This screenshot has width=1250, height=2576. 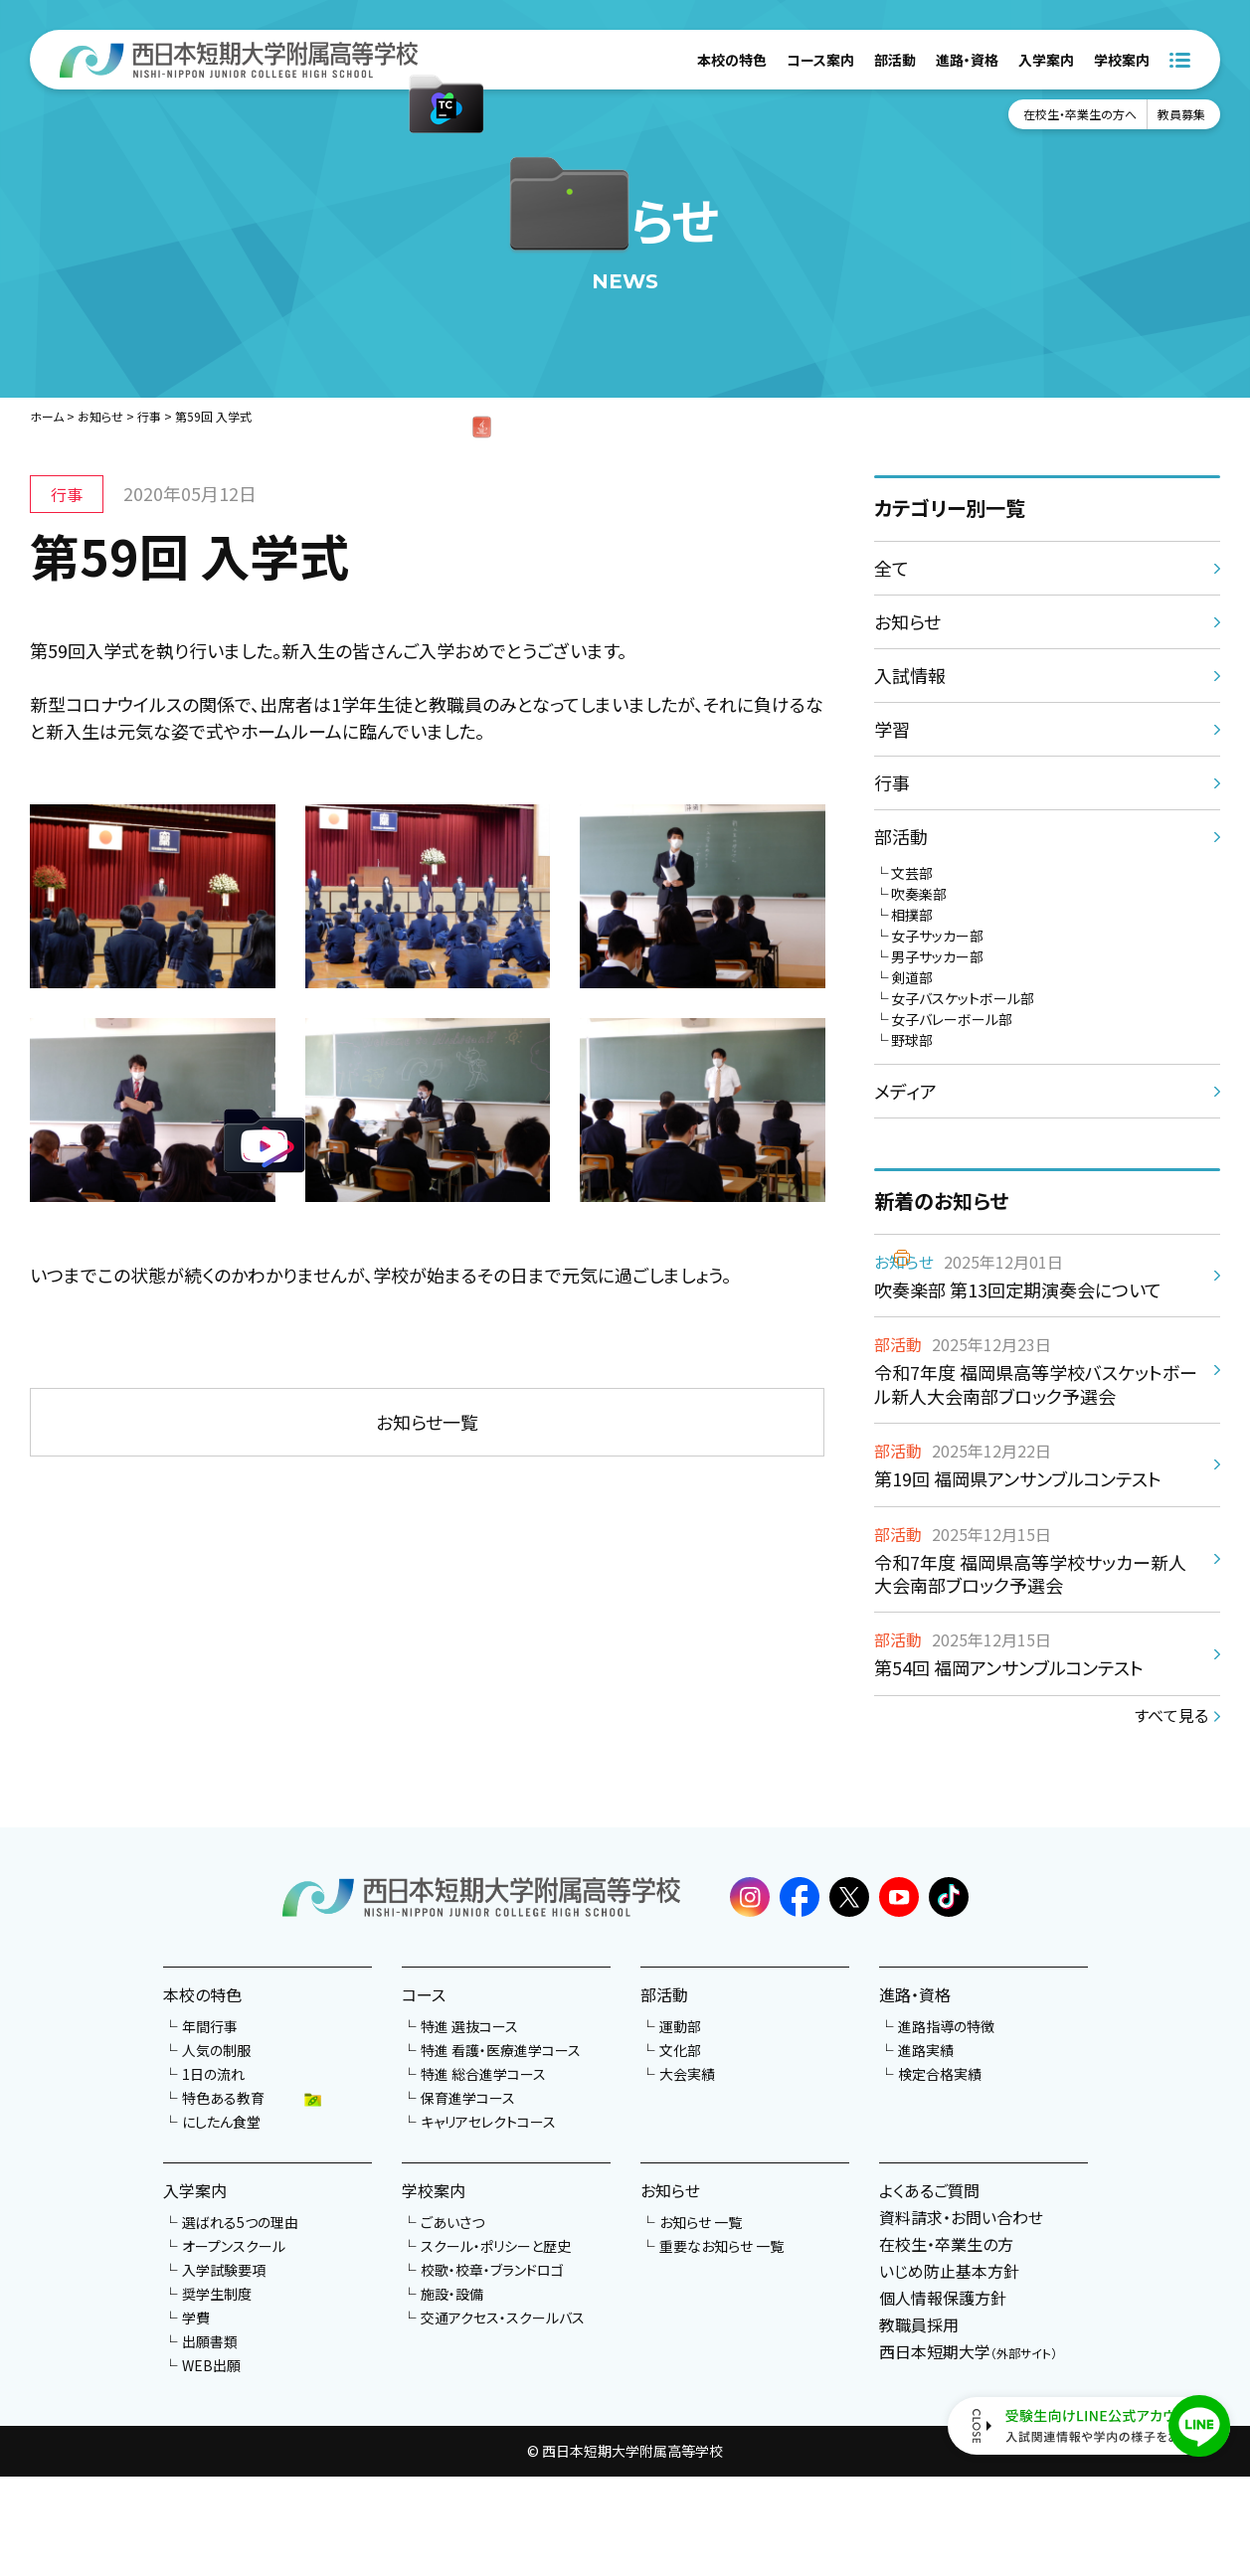 I want to click on open peazip compressed files folder, so click(x=312, y=2100).